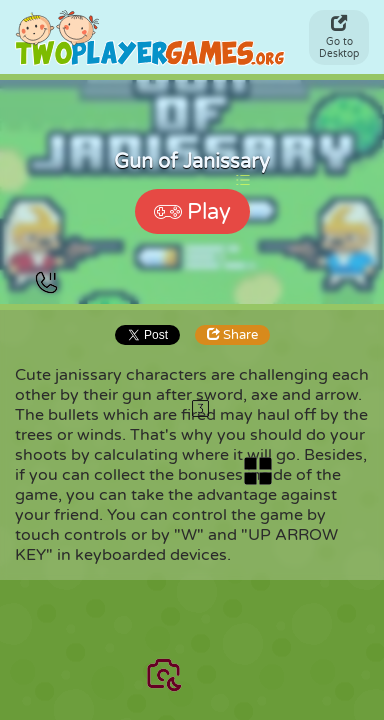 The height and width of the screenshot is (720, 384). What do you see at coordinates (200, 408) in the screenshot?
I see `step 3 in a numbered sequence or process` at bounding box center [200, 408].